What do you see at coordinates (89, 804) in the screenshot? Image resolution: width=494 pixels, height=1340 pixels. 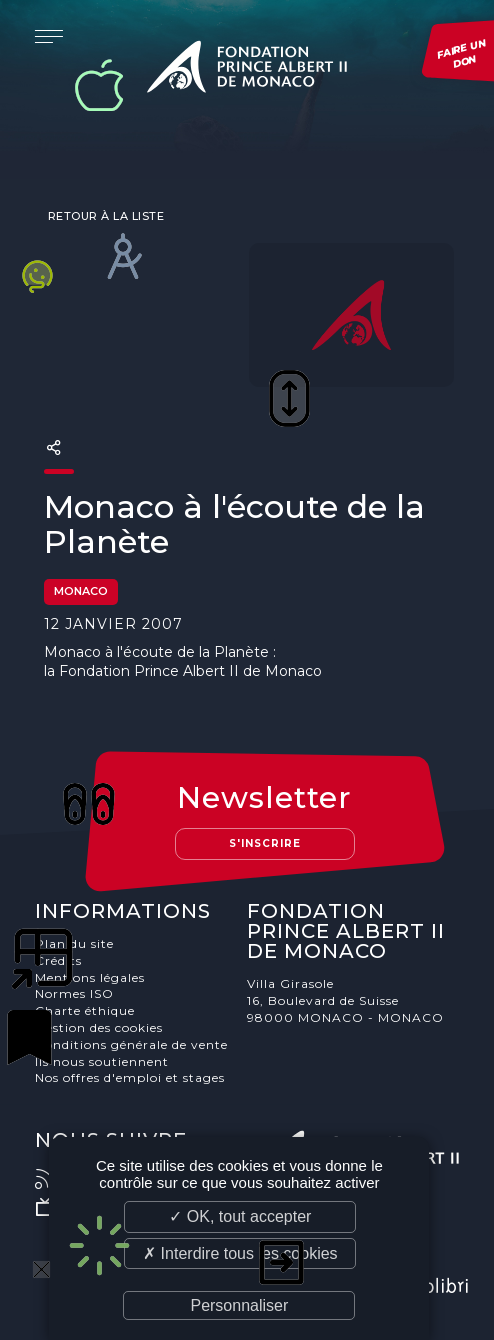 I see `browse beach or summer footwear` at bounding box center [89, 804].